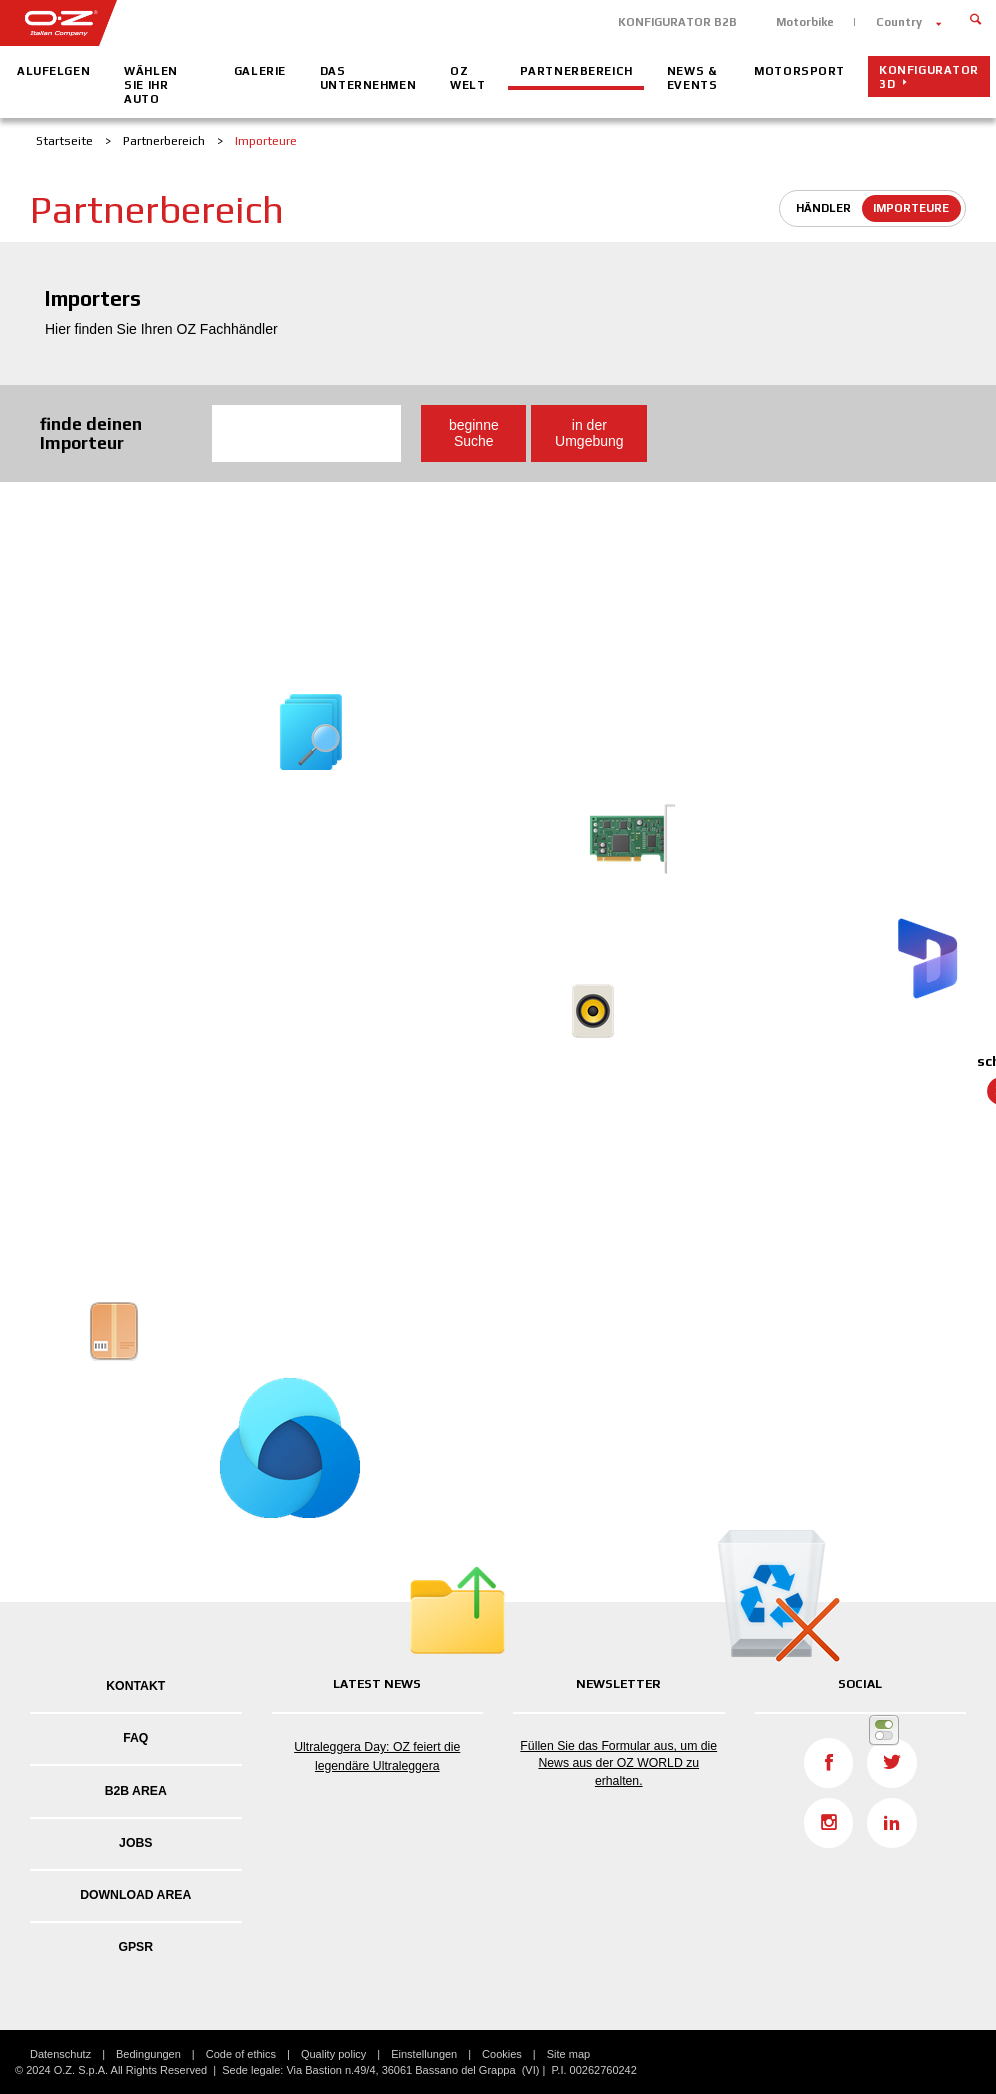 Image resolution: width=996 pixels, height=2094 pixels. What do you see at coordinates (593, 1011) in the screenshot?
I see `open Rhythmbox music player` at bounding box center [593, 1011].